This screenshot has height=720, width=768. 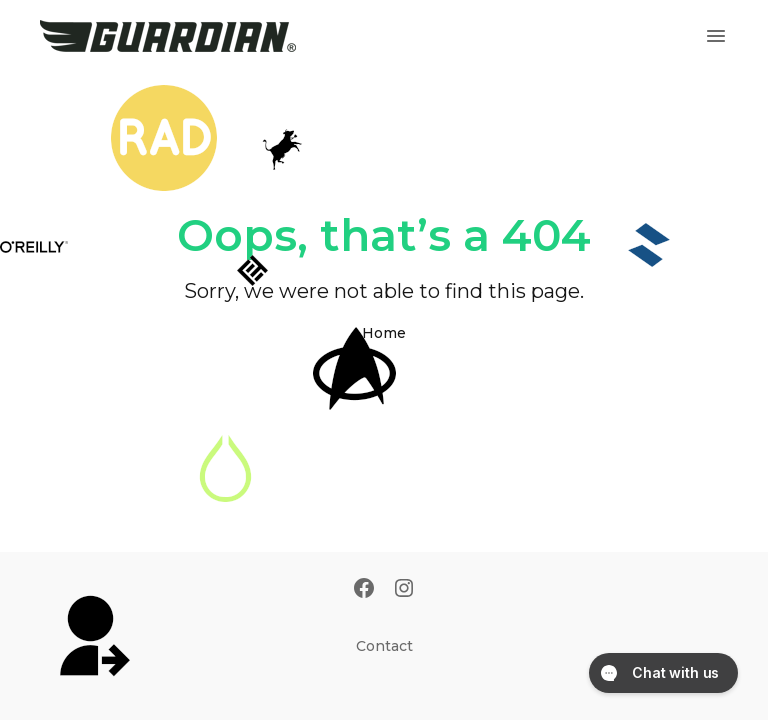 I want to click on Star Trek franchise logo, so click(x=354, y=368).